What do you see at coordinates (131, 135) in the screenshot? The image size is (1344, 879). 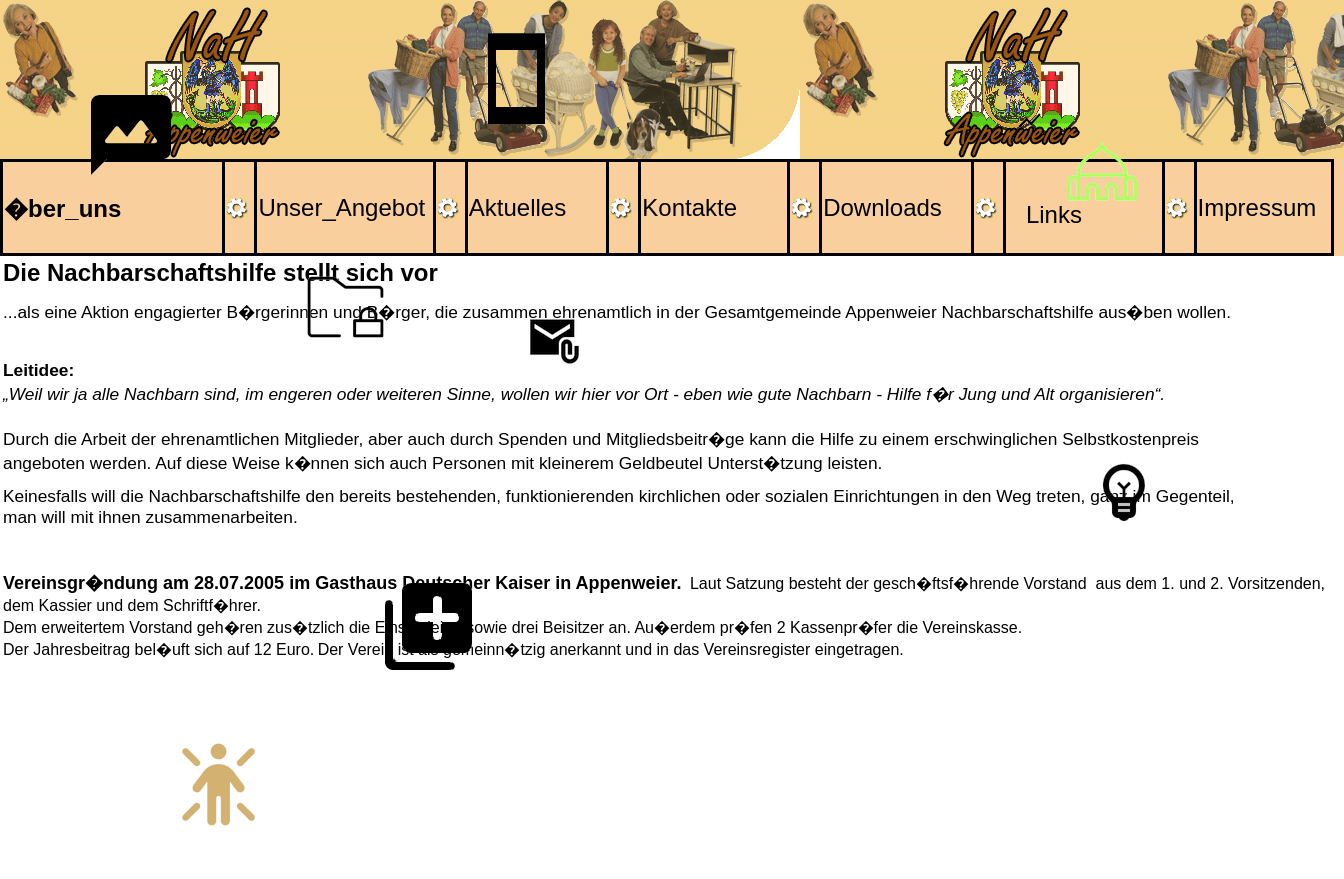 I see `new multimedia message received` at bounding box center [131, 135].